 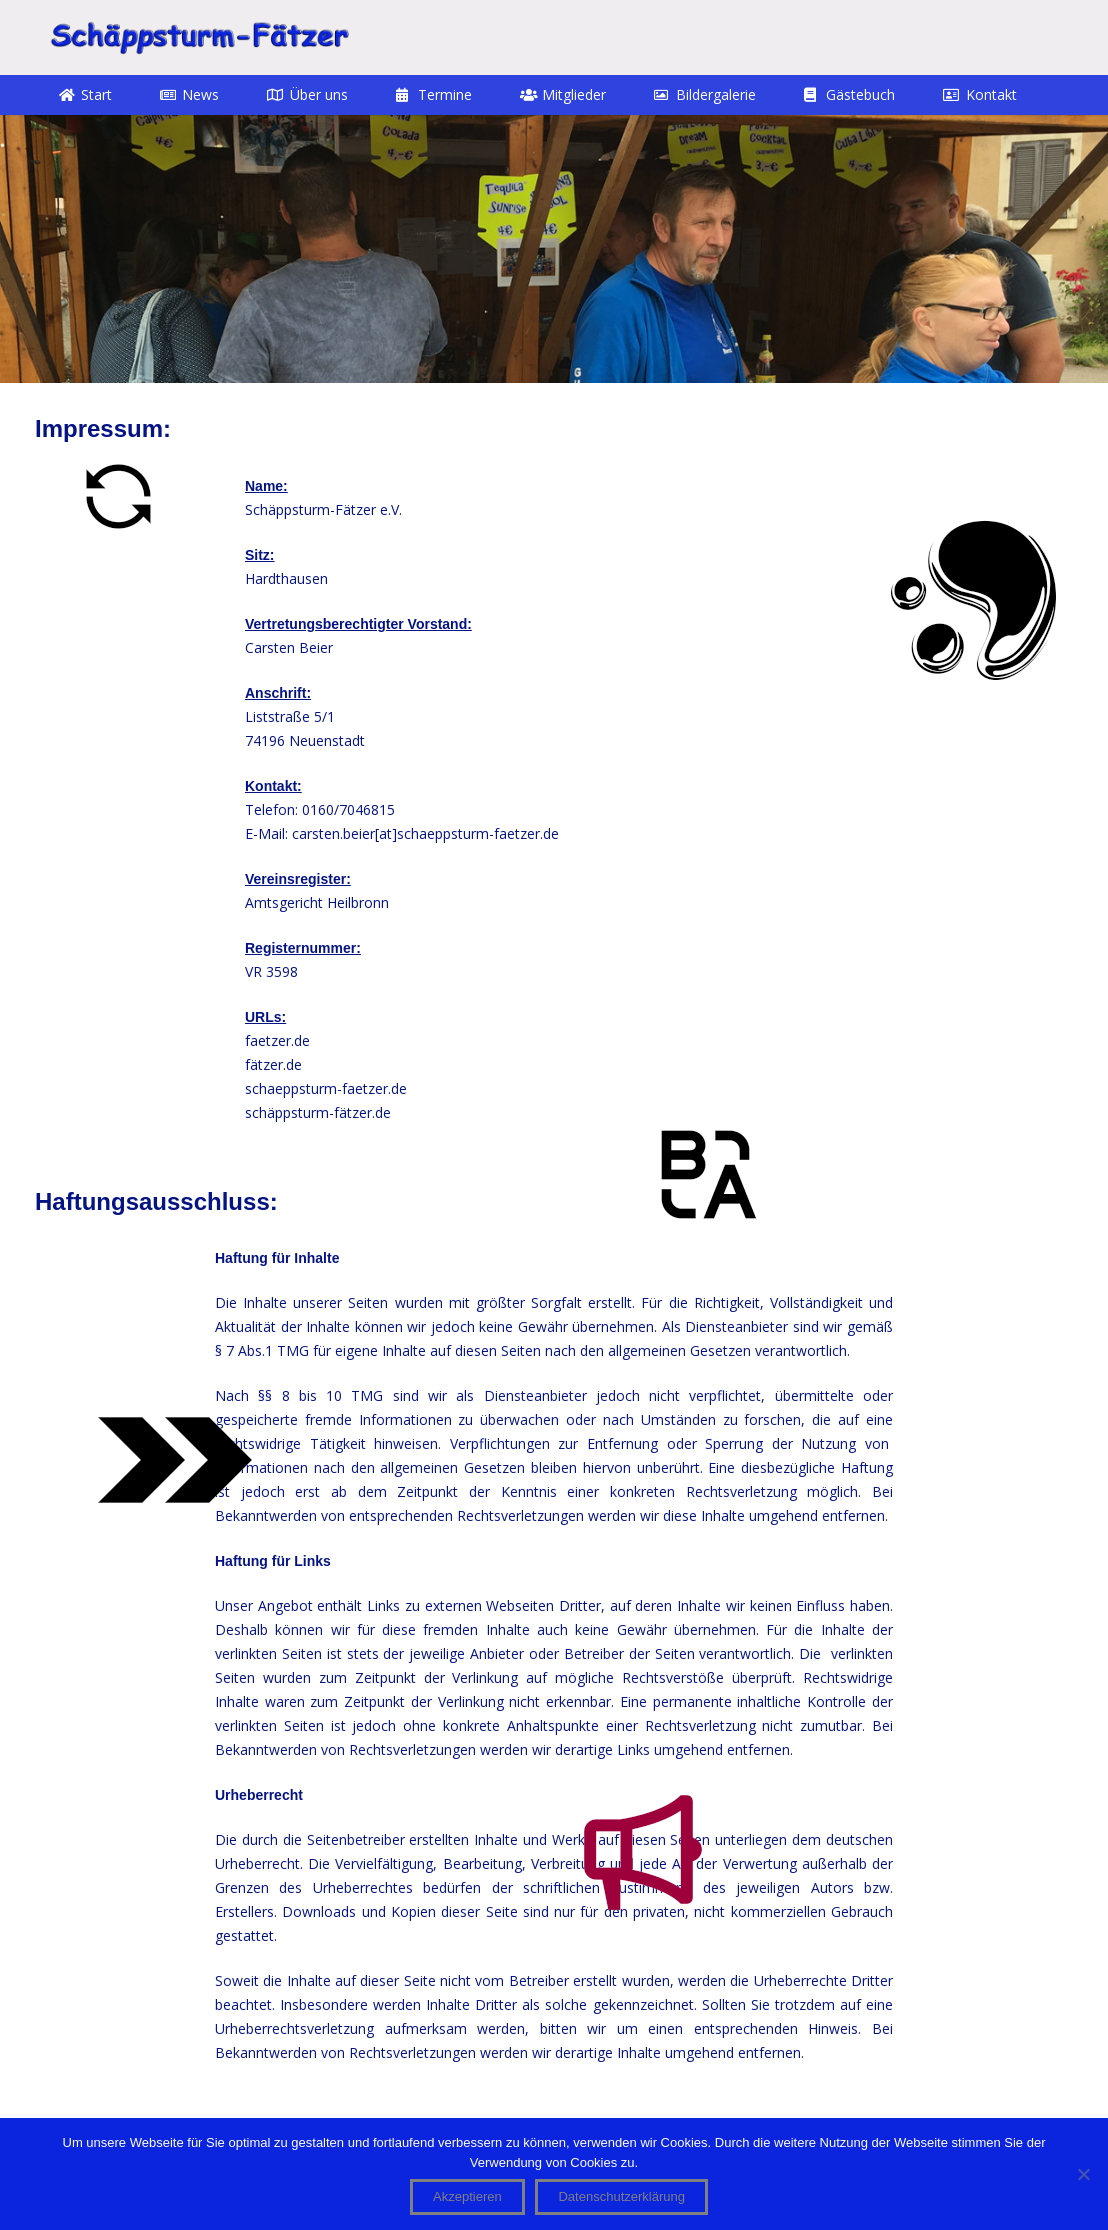 What do you see at coordinates (973, 600) in the screenshot?
I see `mercurial version control system logo` at bounding box center [973, 600].